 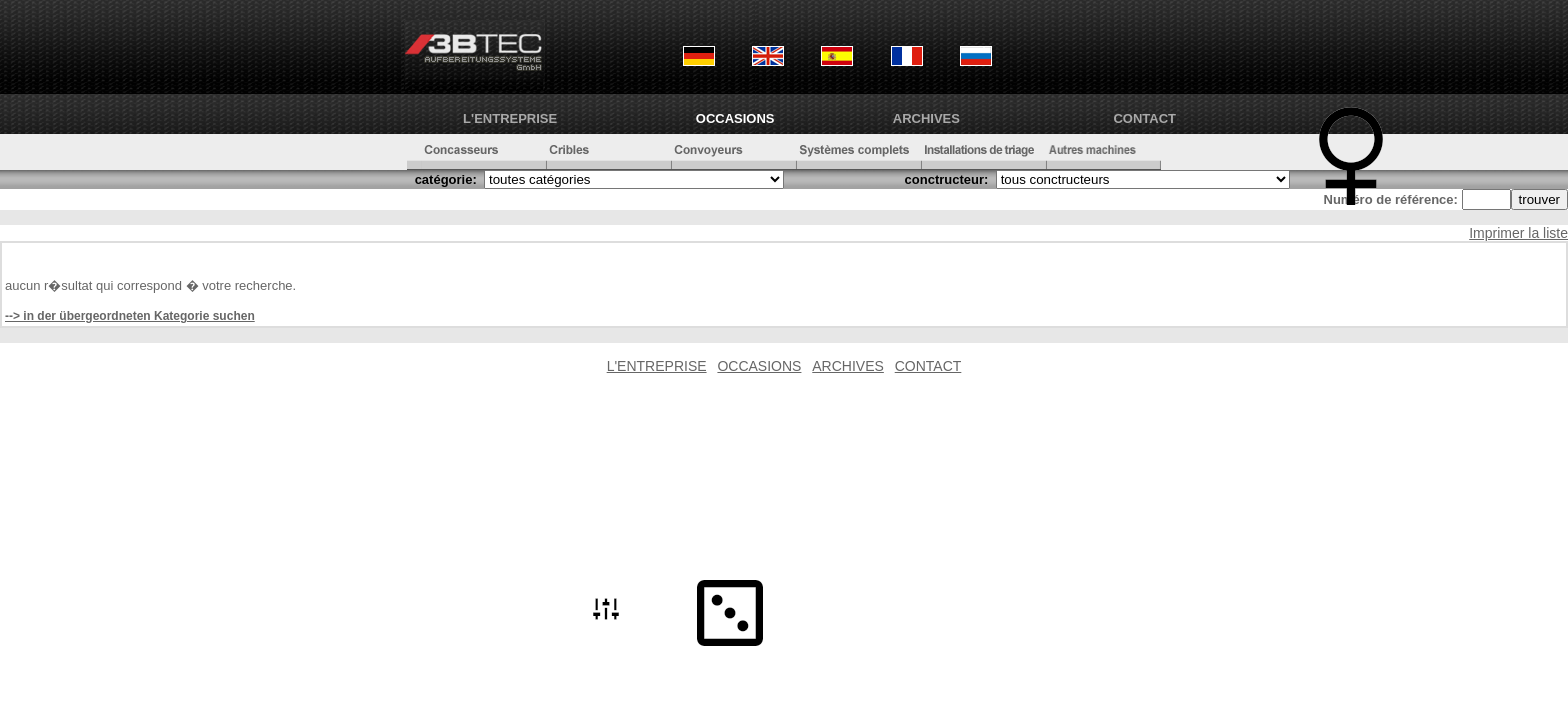 I want to click on access audio equalizer settings, so click(x=606, y=609).